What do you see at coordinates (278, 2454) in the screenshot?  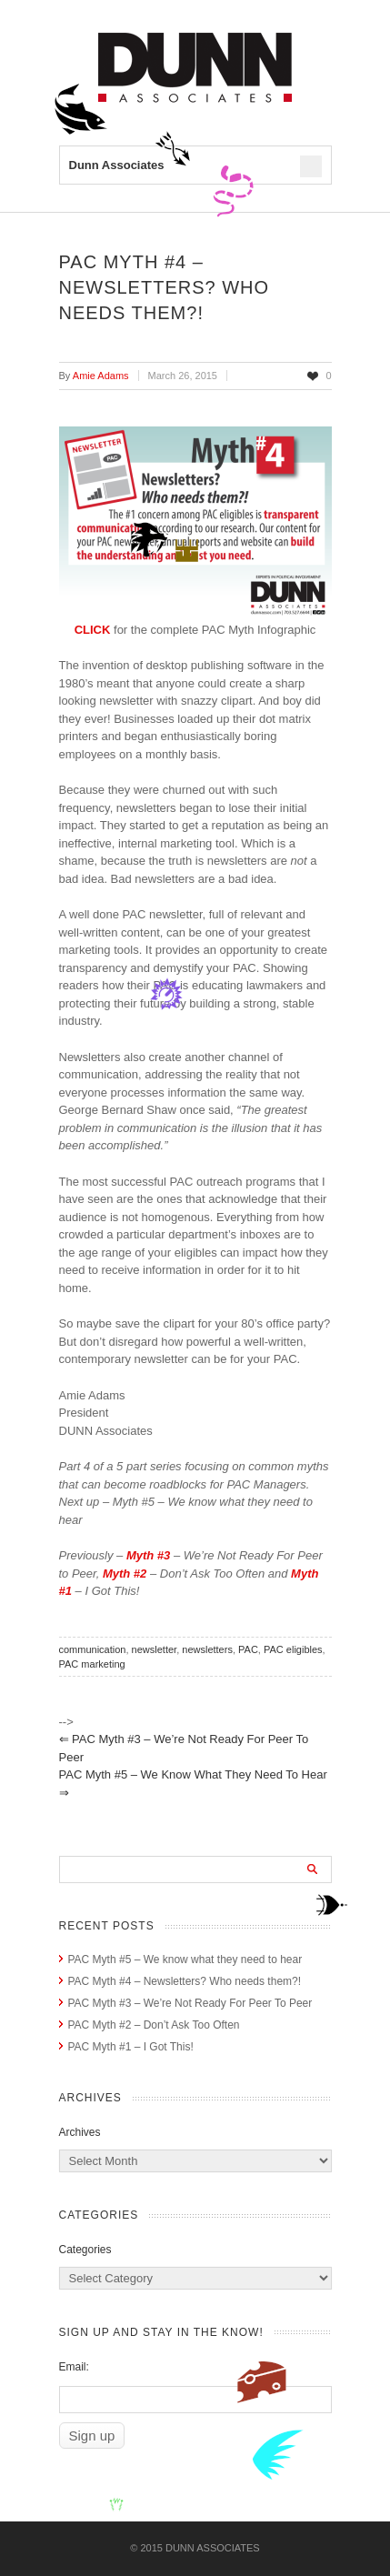 I see `indicates a flying or aerial ability in a game` at bounding box center [278, 2454].